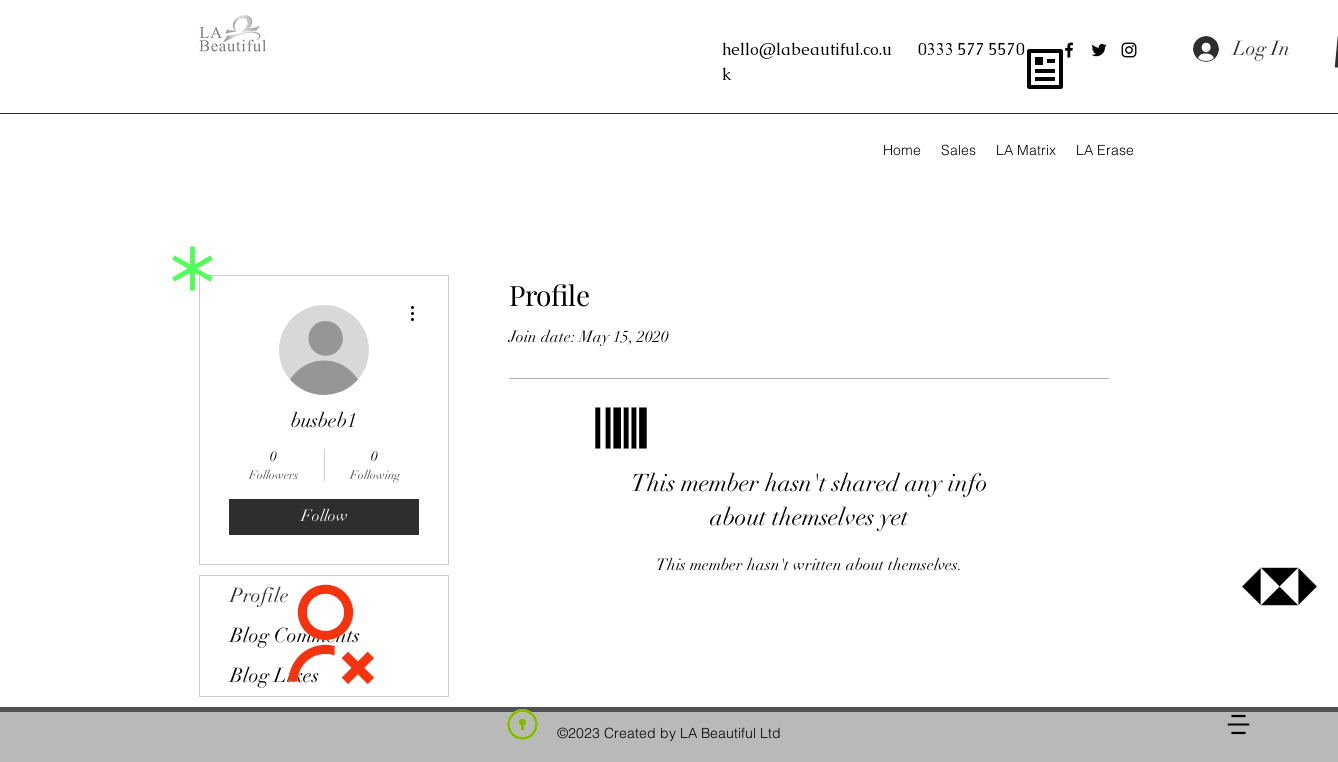  I want to click on open HSBC banking app, so click(1279, 586).